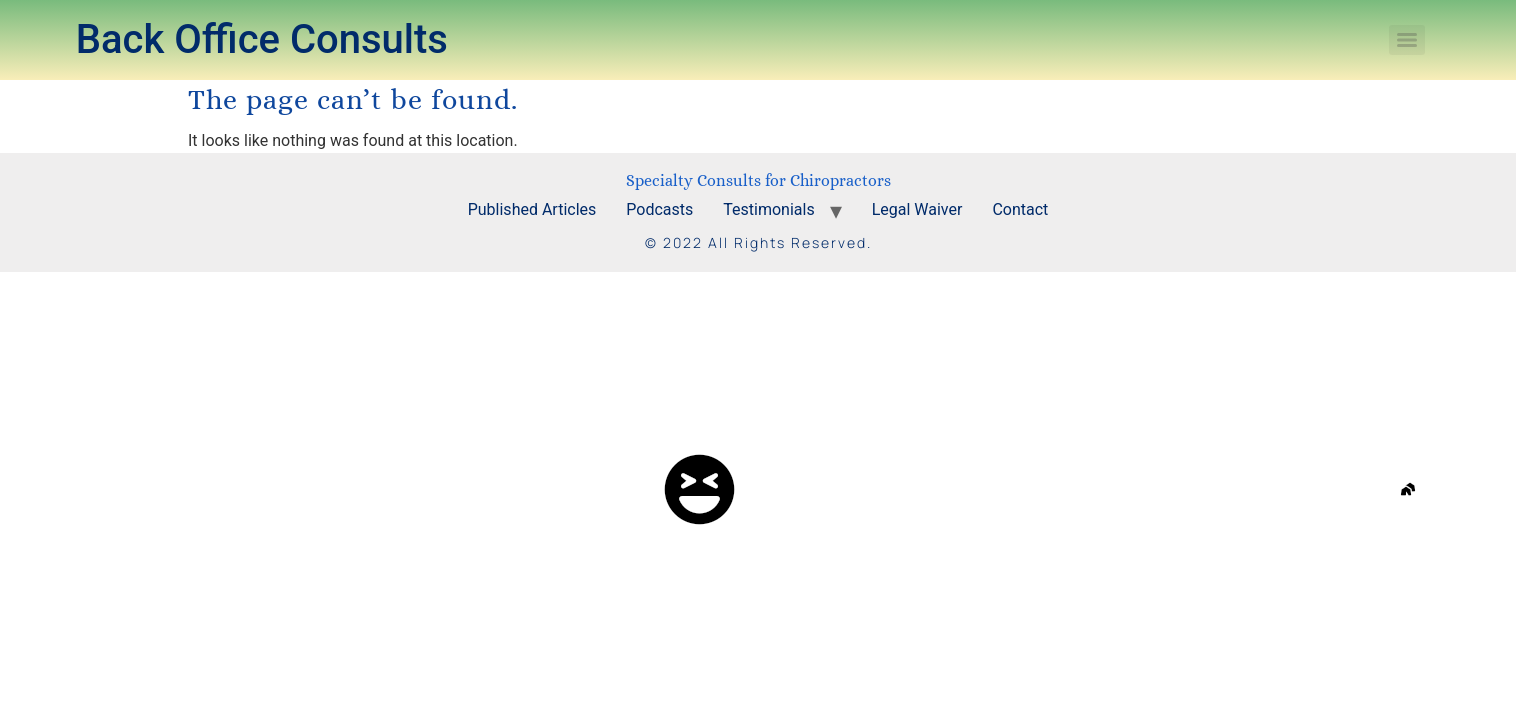  I want to click on react with laughter to a post or message, so click(699, 489).